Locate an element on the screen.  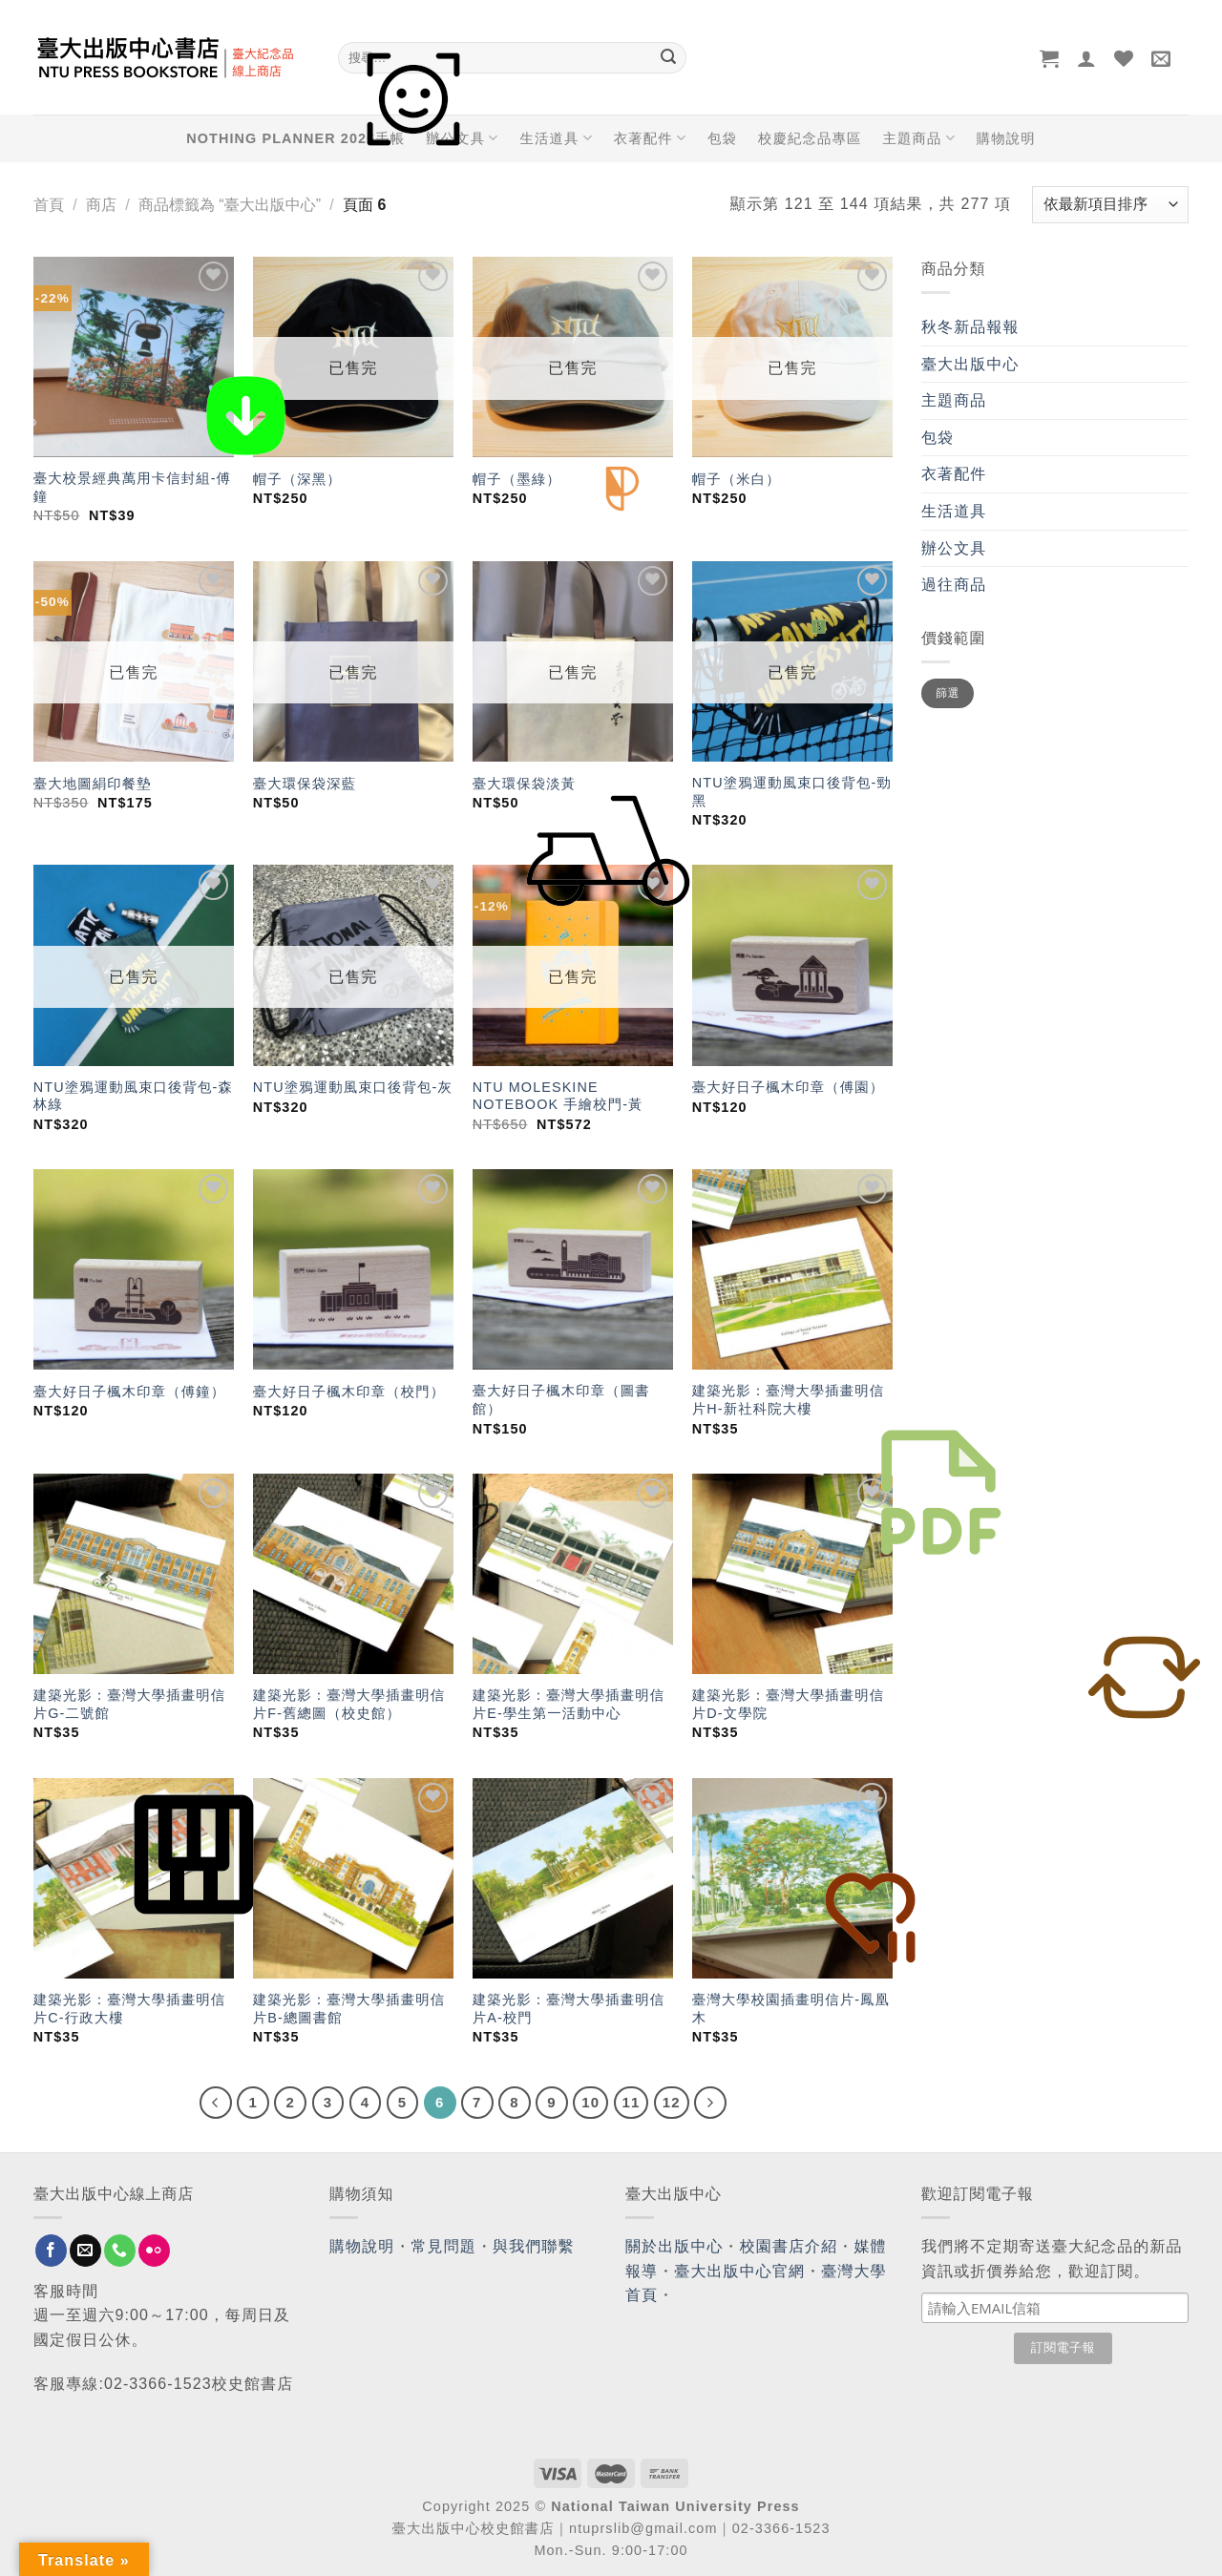
refresh or reload content is located at coordinates (1144, 1677).